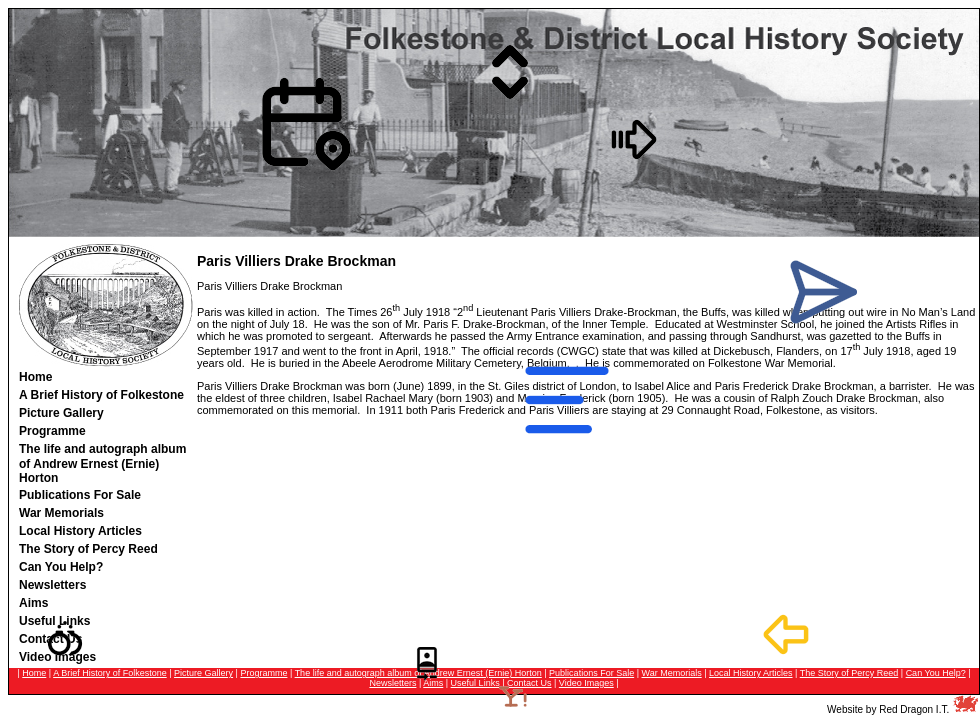  What do you see at coordinates (65, 640) in the screenshot?
I see `indicates criminal or arrest-related content` at bounding box center [65, 640].